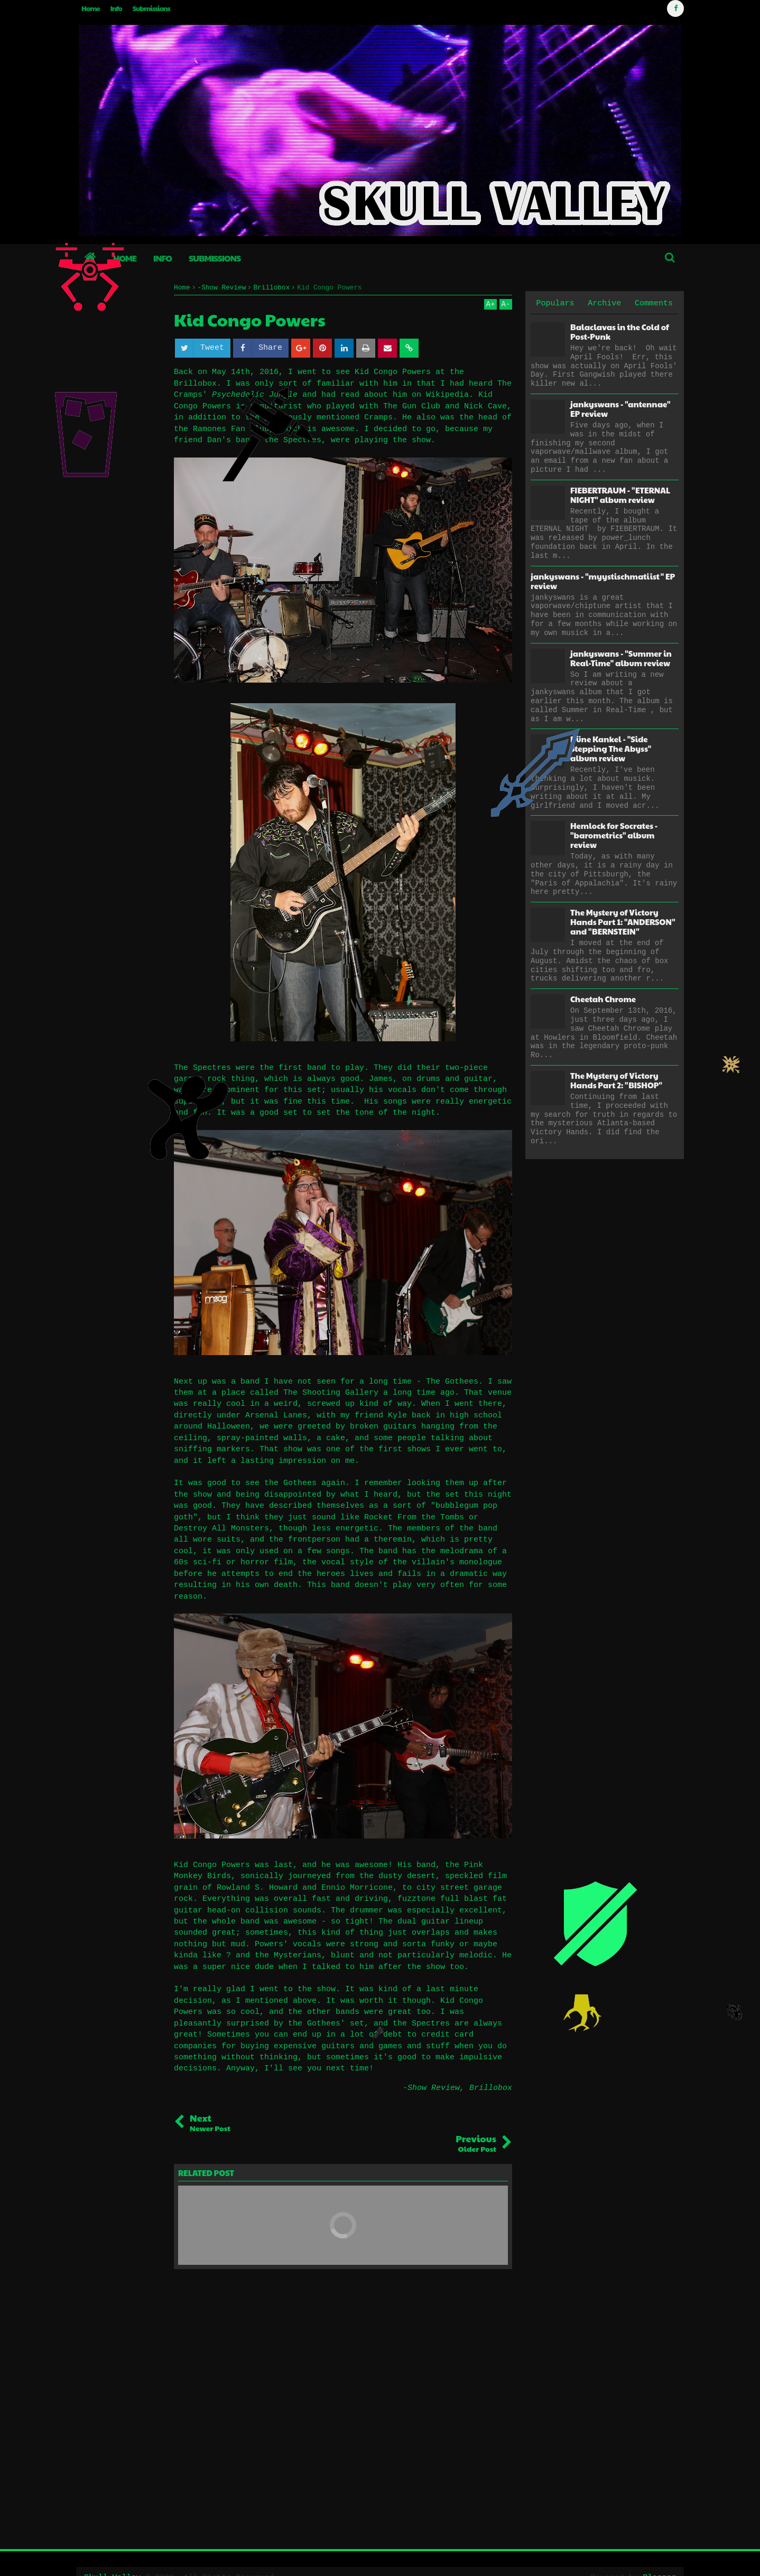 Image resolution: width=760 pixels, height=2576 pixels. What do you see at coordinates (378, 2032) in the screenshot?
I see `select asparagus as an ingredient` at bounding box center [378, 2032].